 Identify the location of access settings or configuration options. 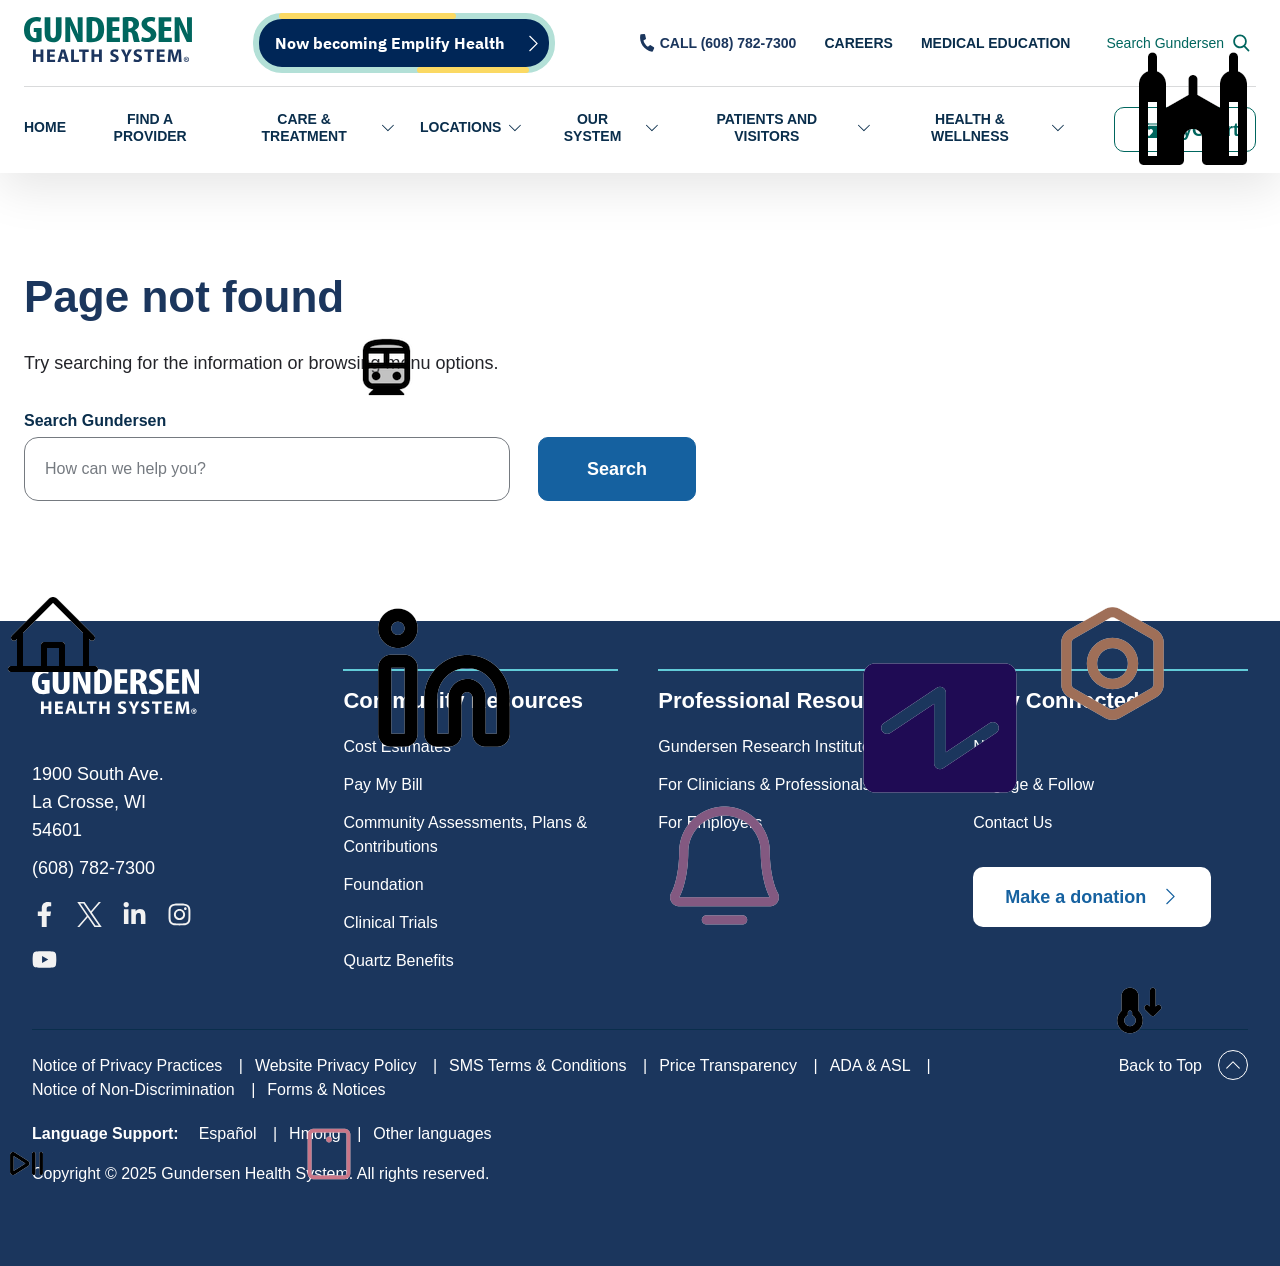
(1112, 663).